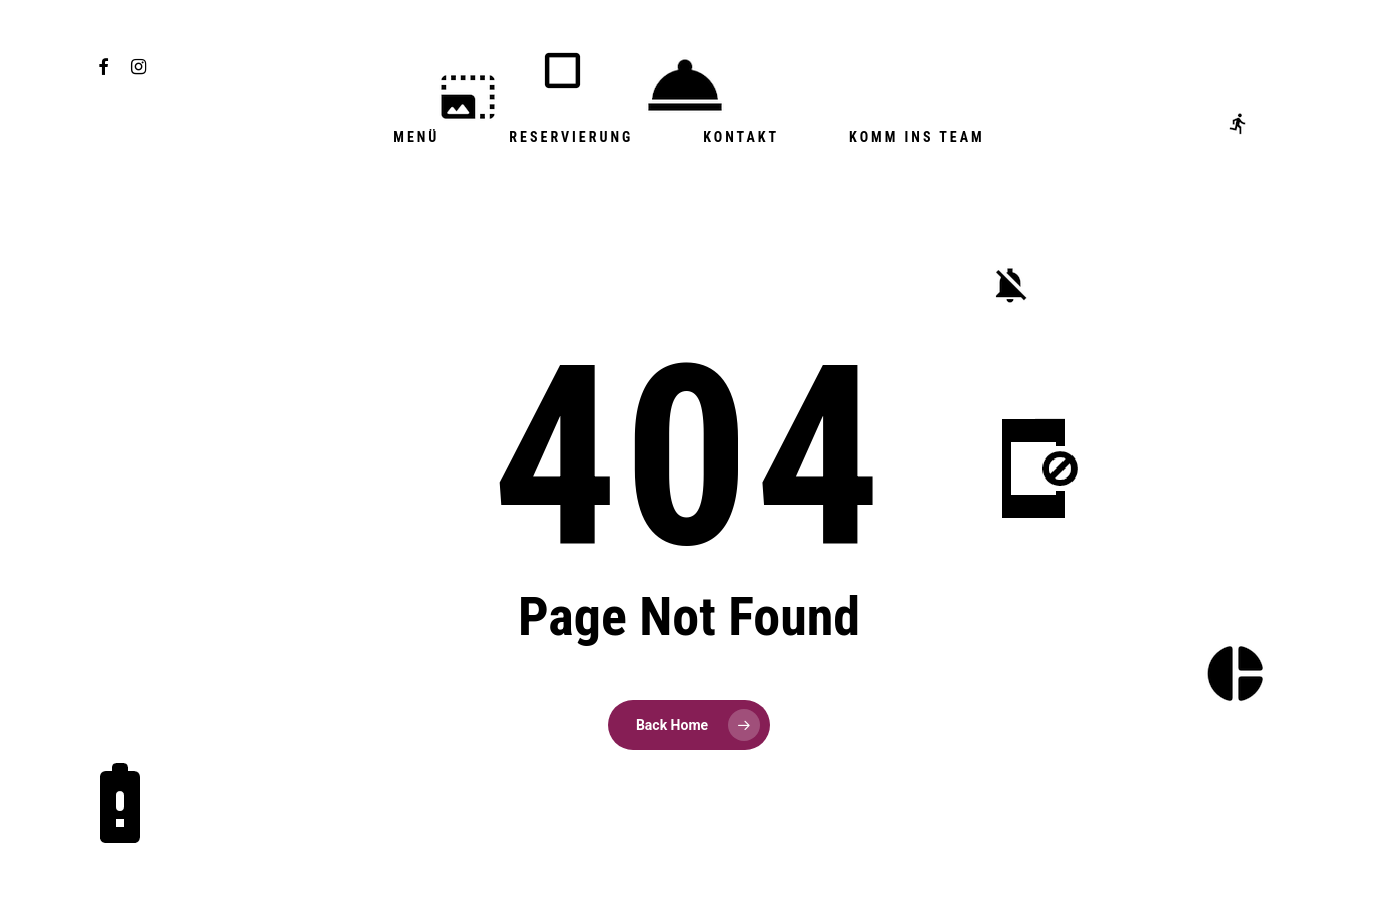 This screenshot has width=1378, height=920. I want to click on block or restrict an app, so click(1033, 468).